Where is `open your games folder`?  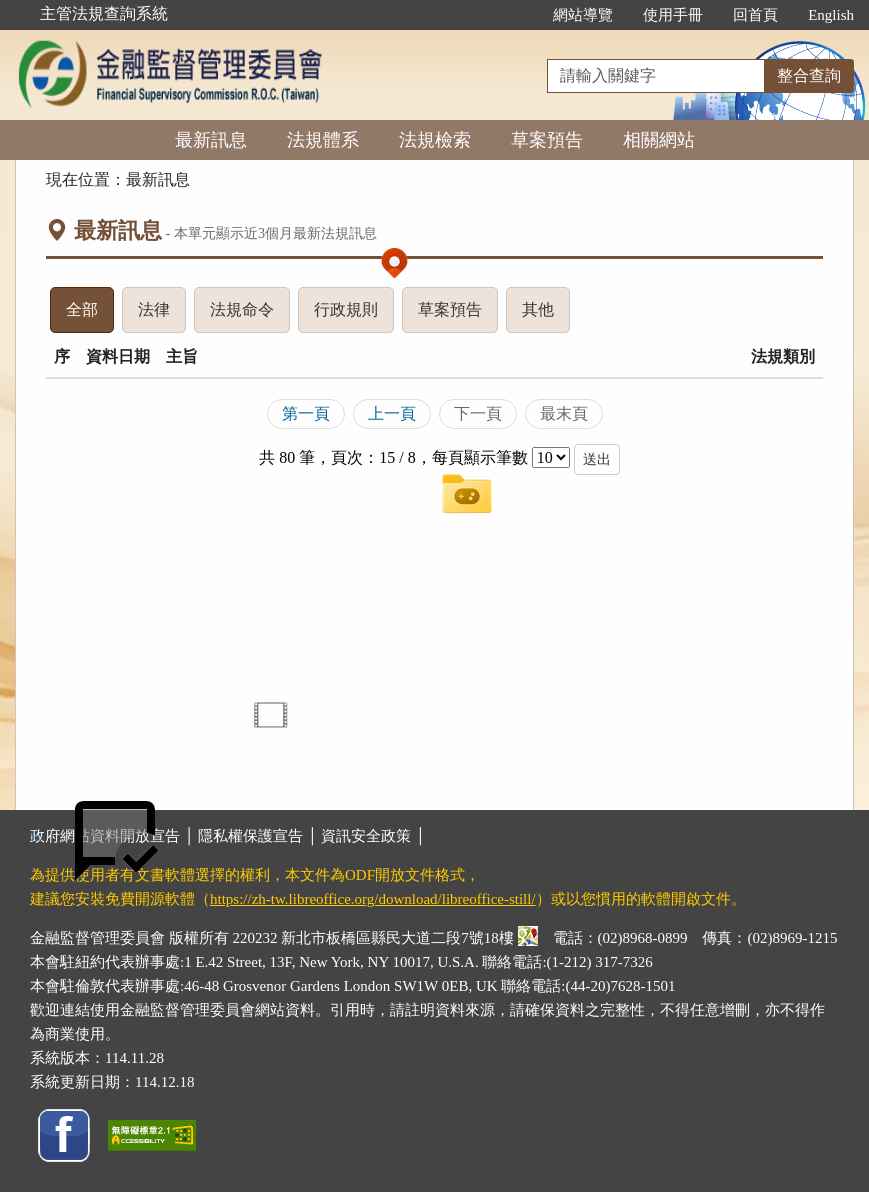 open your games folder is located at coordinates (467, 495).